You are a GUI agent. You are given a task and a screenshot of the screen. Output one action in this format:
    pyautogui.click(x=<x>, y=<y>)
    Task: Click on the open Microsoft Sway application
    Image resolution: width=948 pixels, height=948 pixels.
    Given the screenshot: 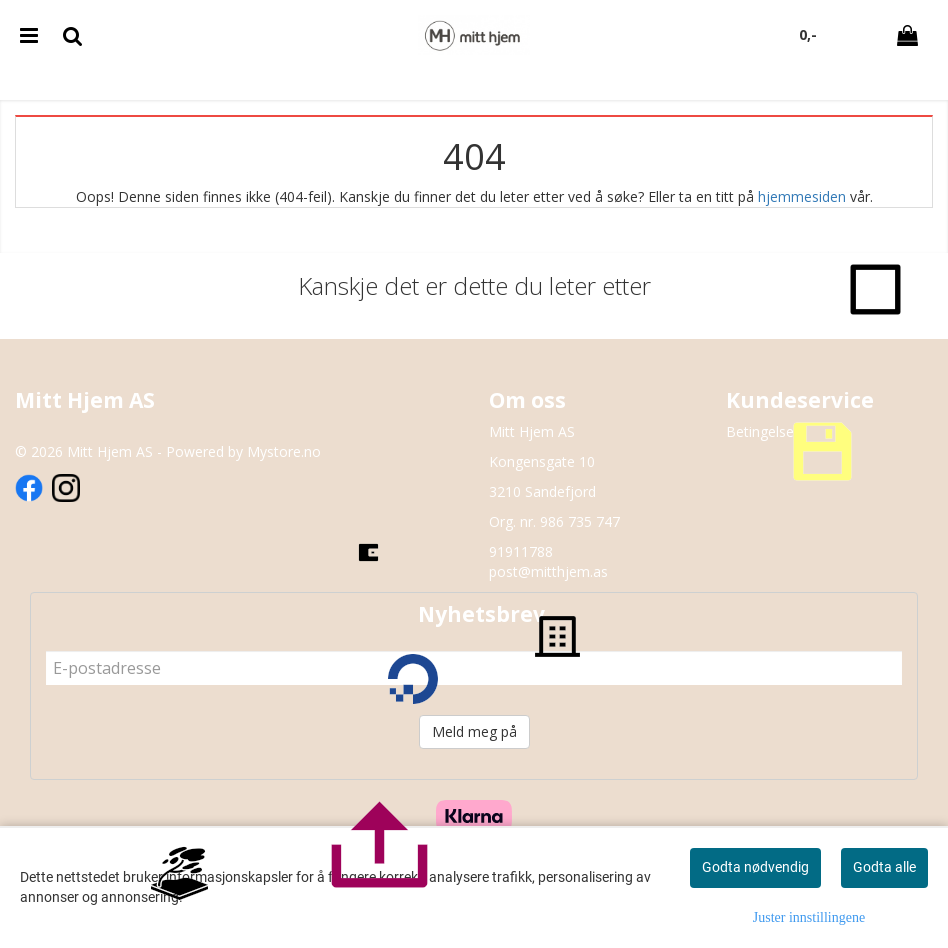 What is the action you would take?
    pyautogui.click(x=179, y=873)
    